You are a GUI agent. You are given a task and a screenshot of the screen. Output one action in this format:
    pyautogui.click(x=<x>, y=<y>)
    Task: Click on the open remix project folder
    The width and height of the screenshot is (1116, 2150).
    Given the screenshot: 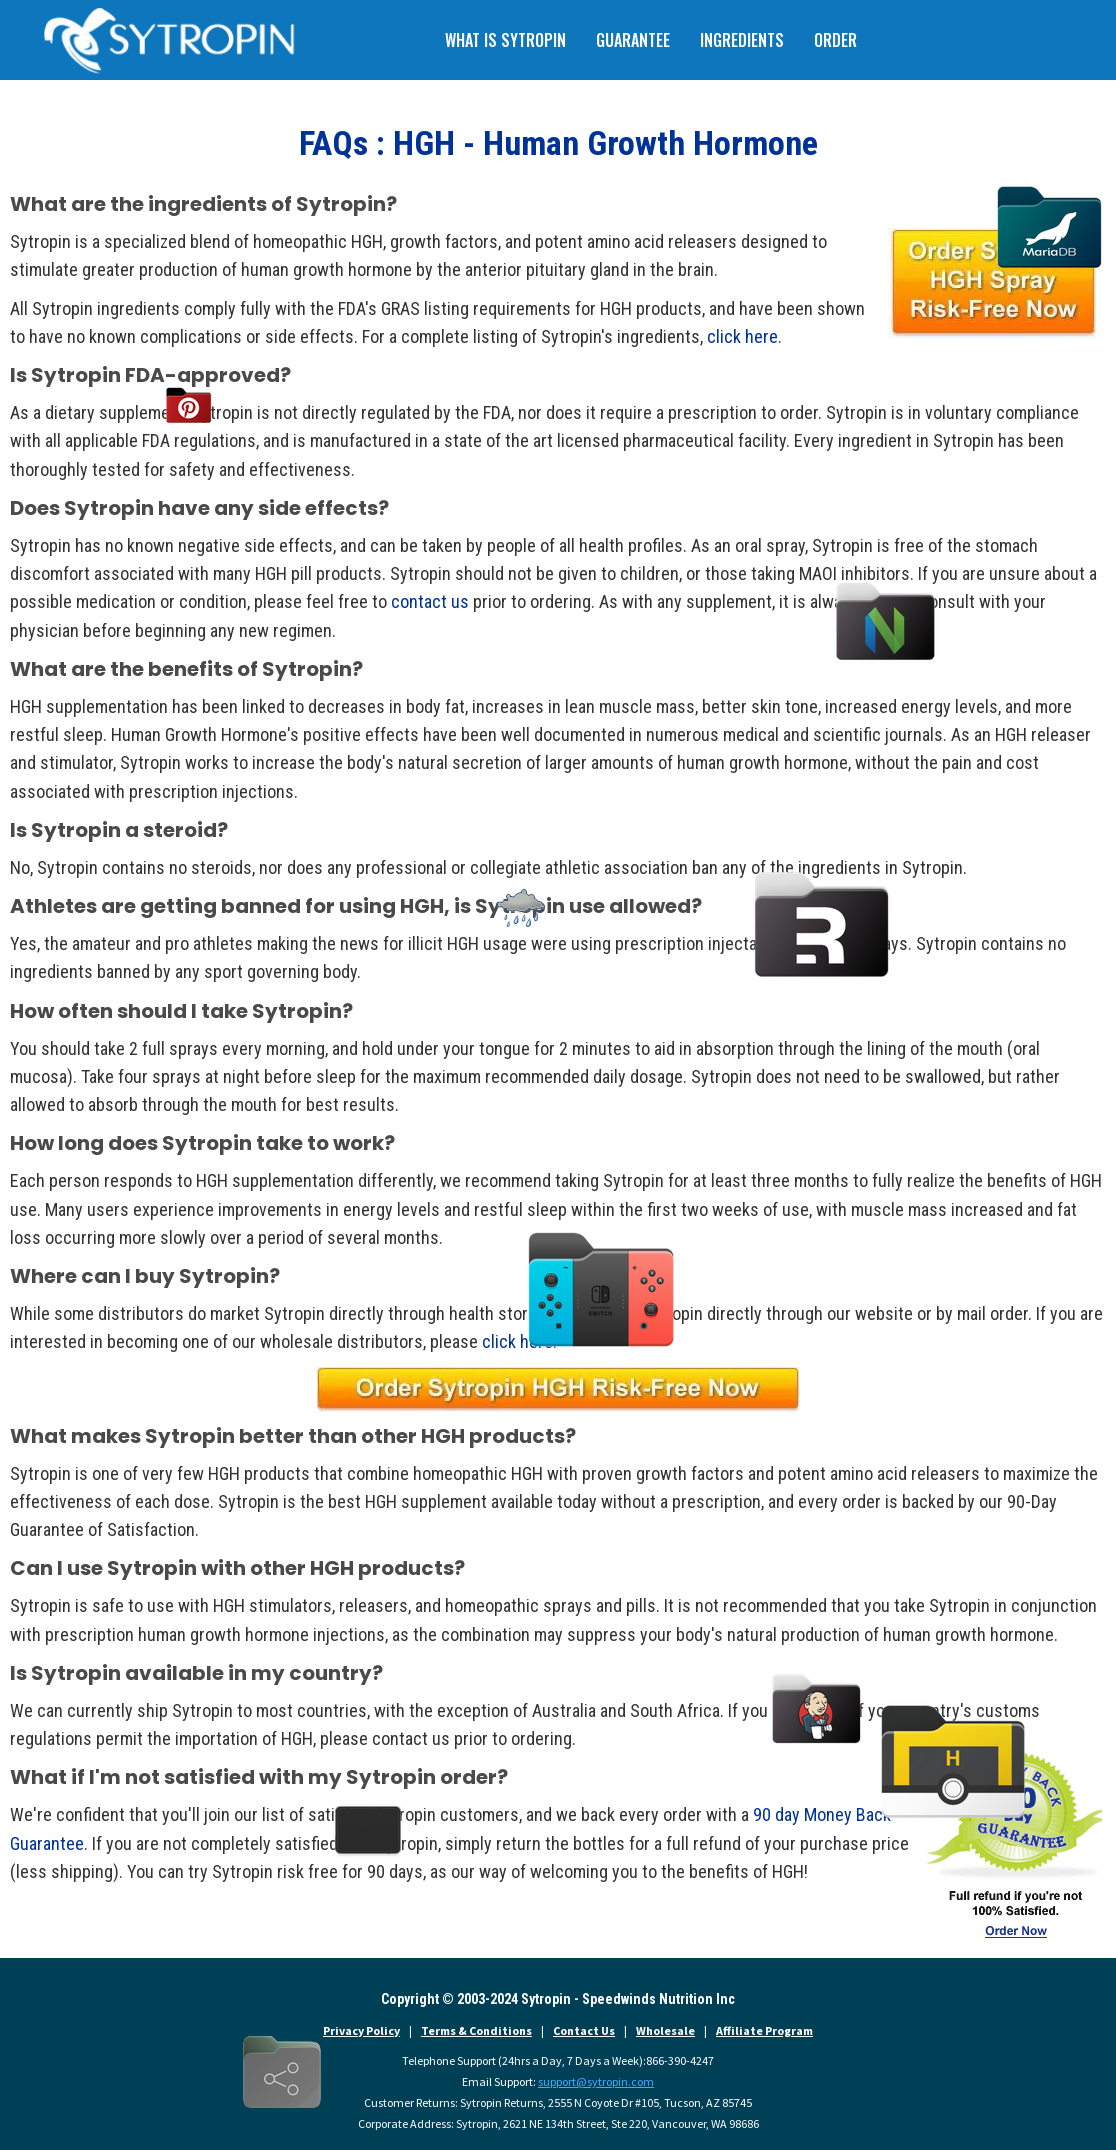 What is the action you would take?
    pyautogui.click(x=821, y=928)
    